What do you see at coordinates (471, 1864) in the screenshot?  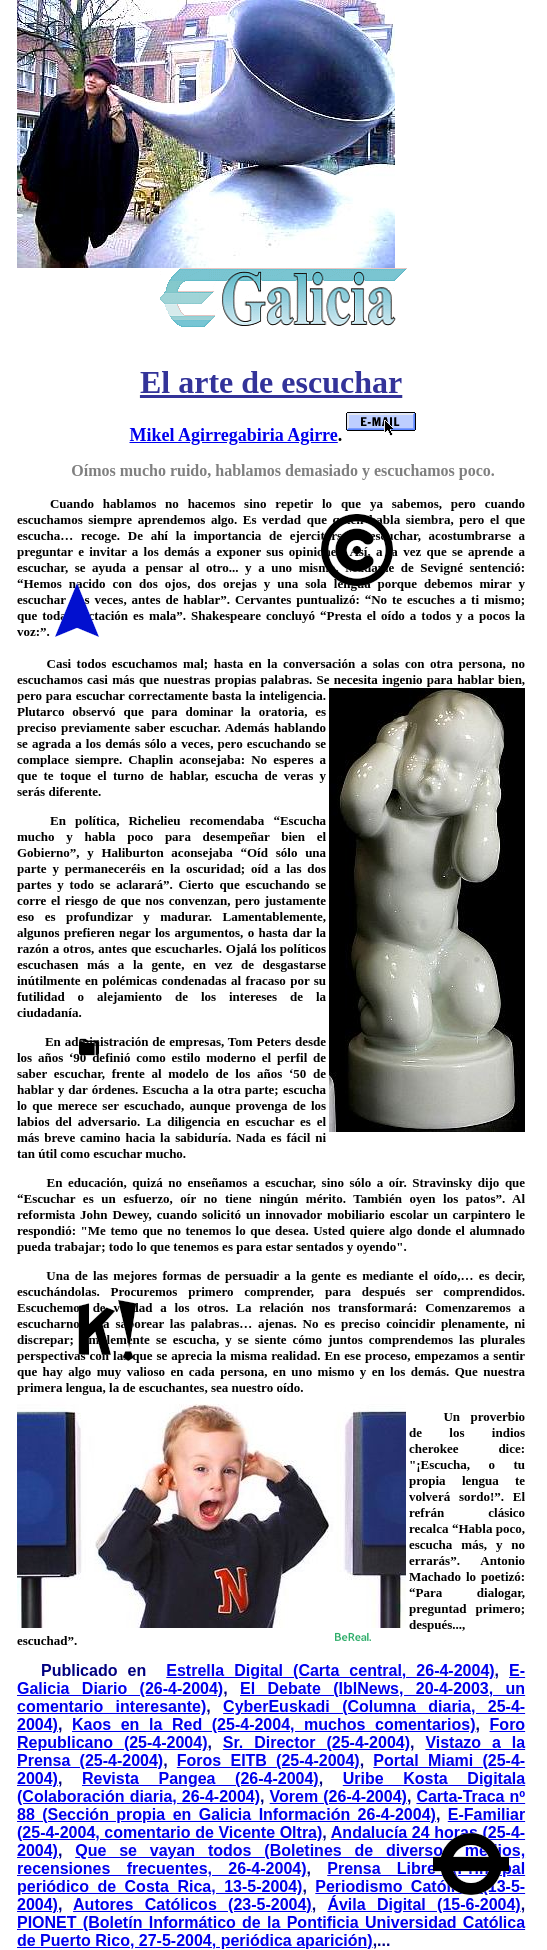 I see `transport for london official logo` at bounding box center [471, 1864].